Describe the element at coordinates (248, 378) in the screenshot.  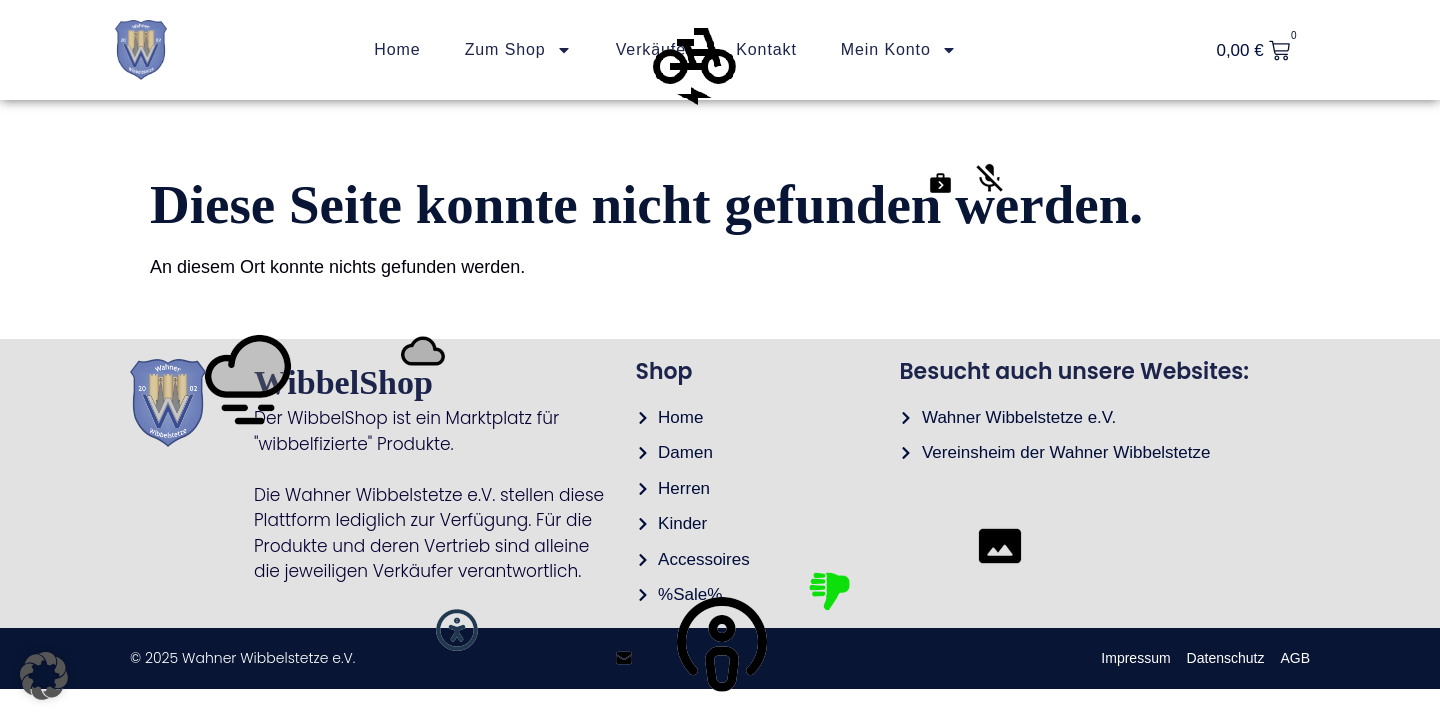
I see `indicates foggy weather conditions` at that location.